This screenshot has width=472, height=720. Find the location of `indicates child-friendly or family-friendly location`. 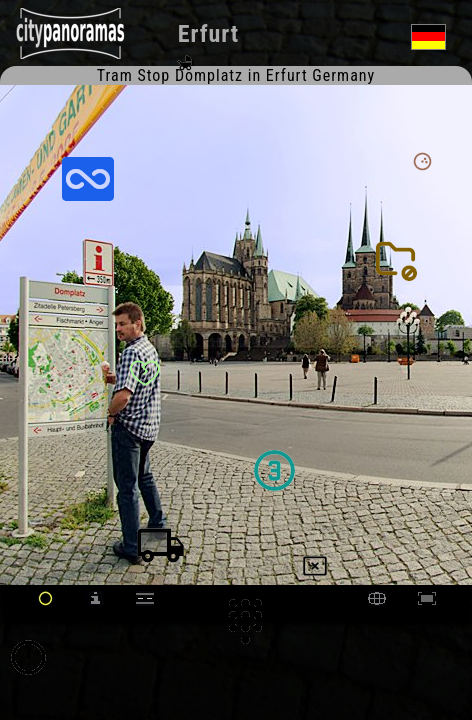

indicates child-friendly or family-friendly location is located at coordinates (185, 63).